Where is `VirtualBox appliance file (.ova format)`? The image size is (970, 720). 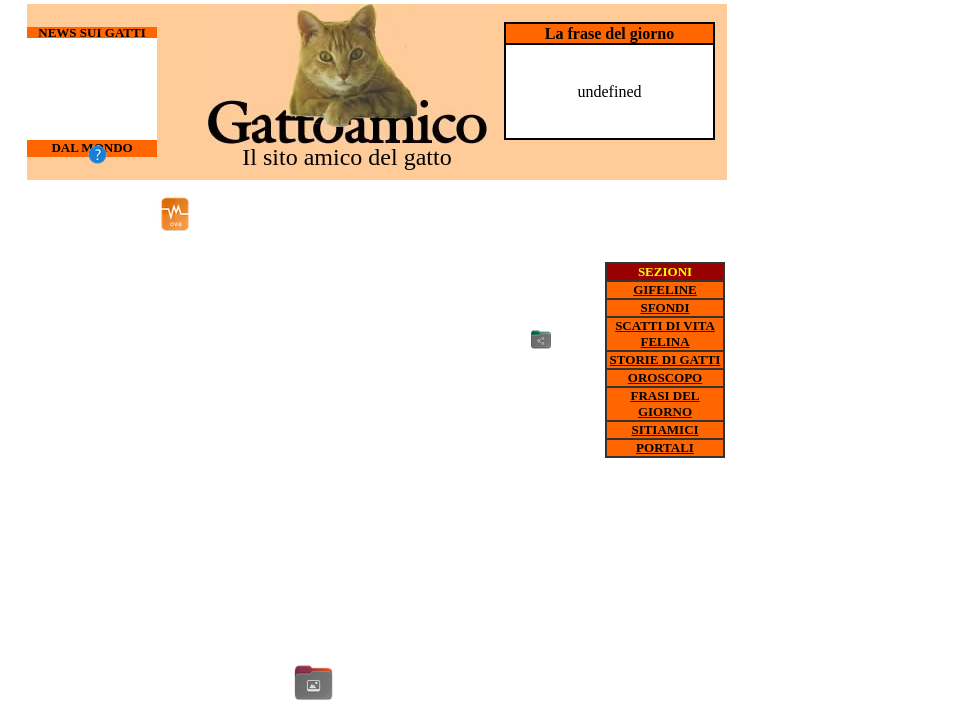
VirtualBox appliance file (.ova format) is located at coordinates (175, 214).